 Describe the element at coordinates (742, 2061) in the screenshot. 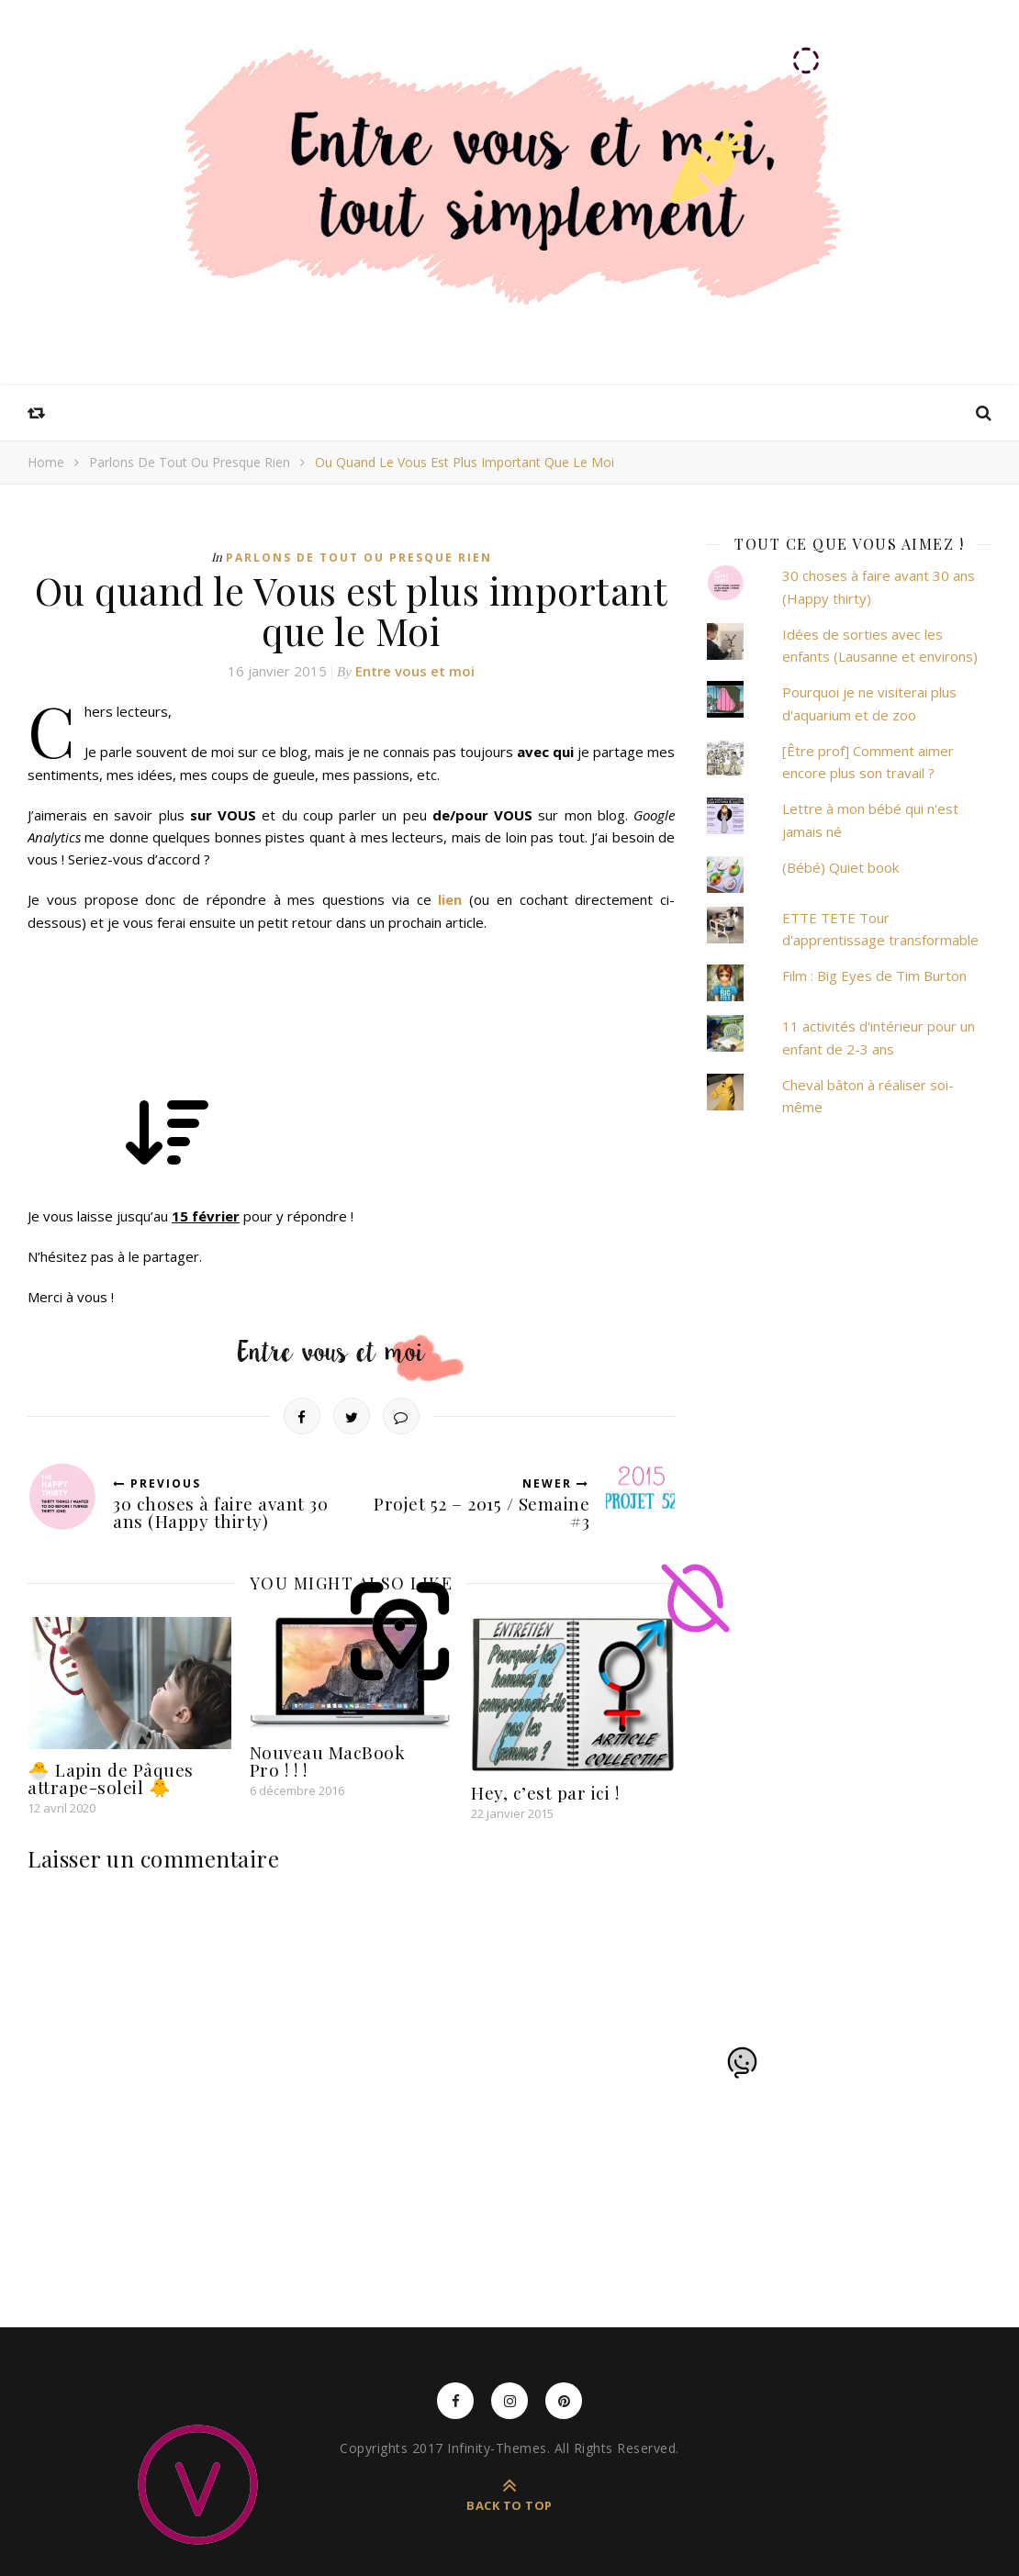

I see `react with a melting or overwhelmed emoji` at that location.